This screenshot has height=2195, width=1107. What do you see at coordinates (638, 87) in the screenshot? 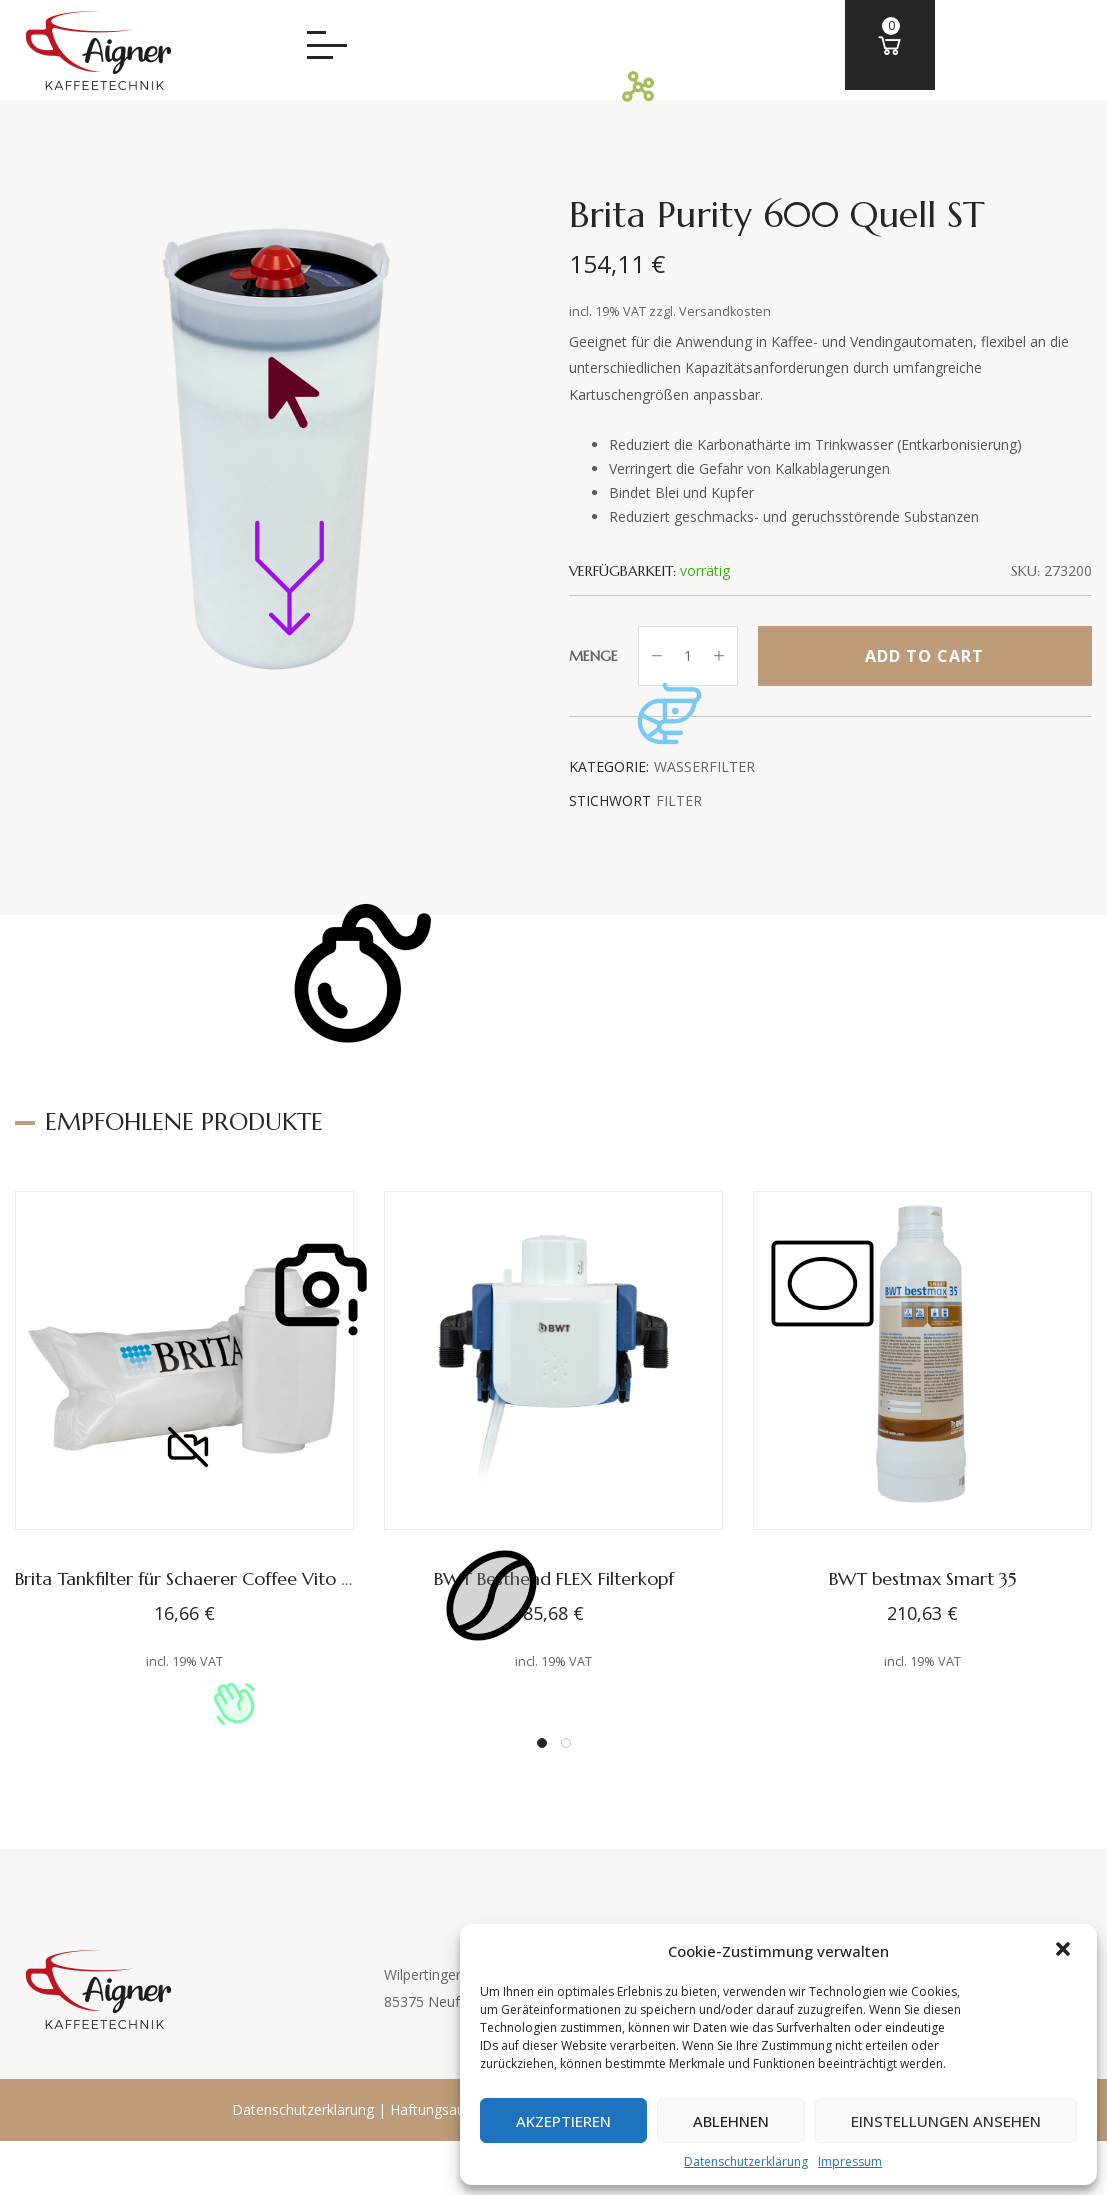
I see `view network or connection graph` at bounding box center [638, 87].